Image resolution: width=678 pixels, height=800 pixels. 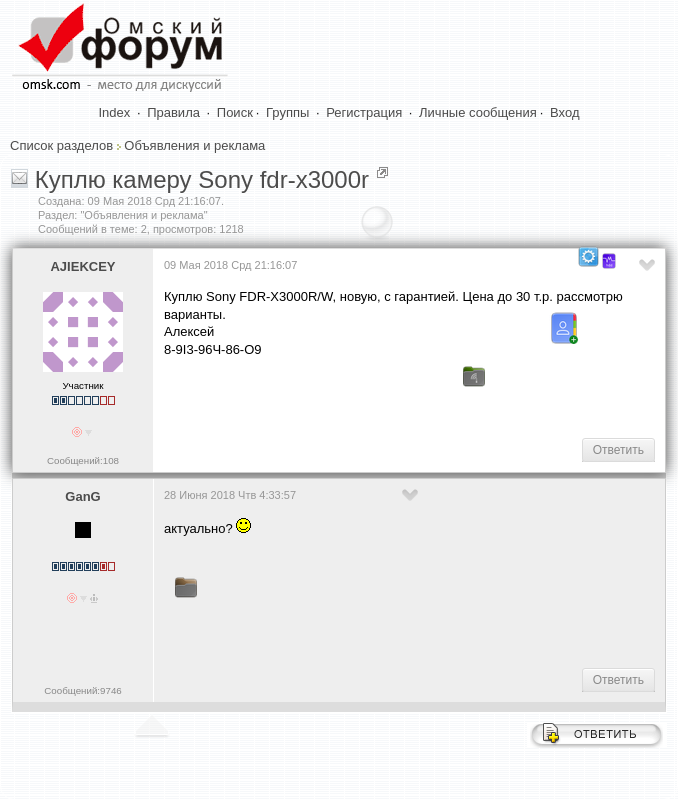 What do you see at coordinates (474, 376) in the screenshot?
I see `open insync cloud sync folder` at bounding box center [474, 376].